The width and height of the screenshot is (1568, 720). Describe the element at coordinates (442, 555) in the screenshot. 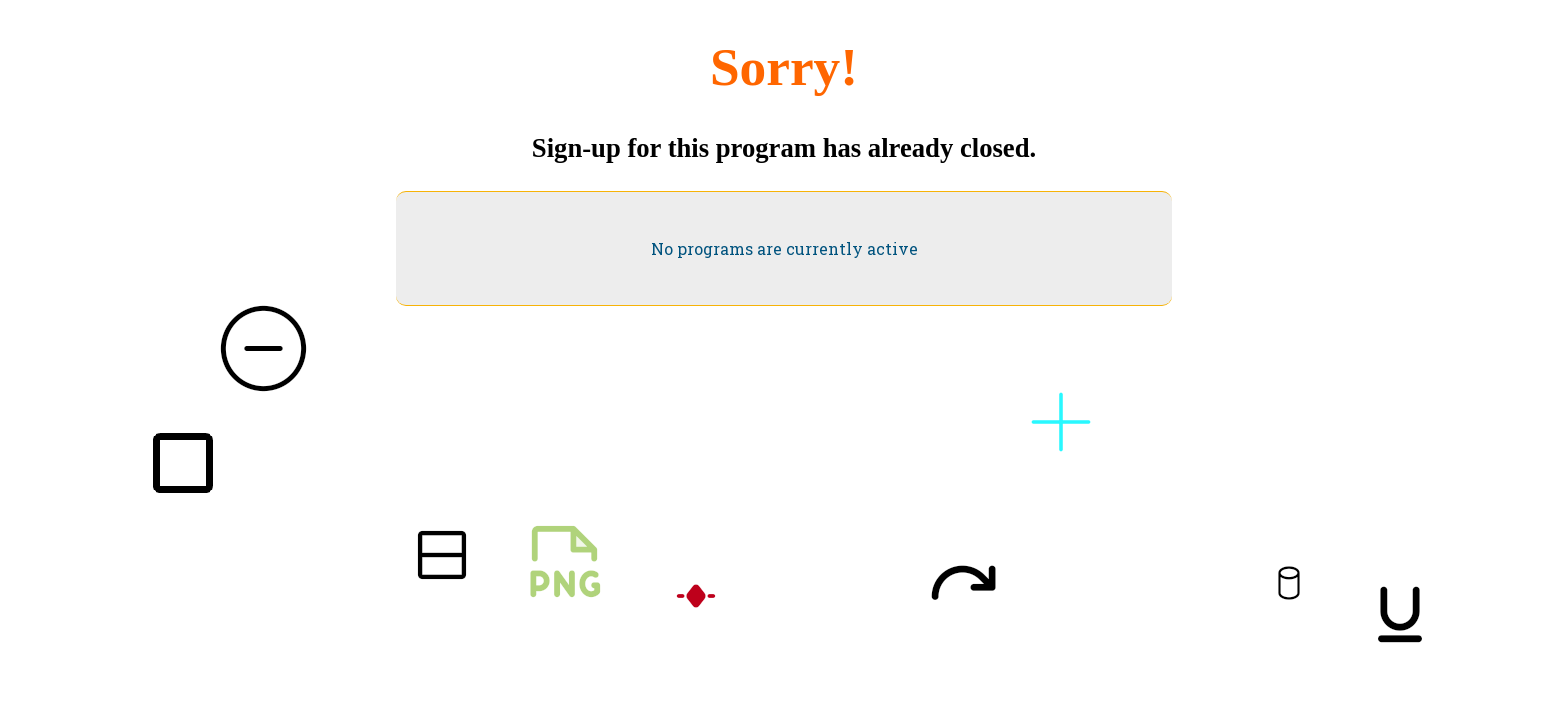

I see `split view horizontally` at that location.